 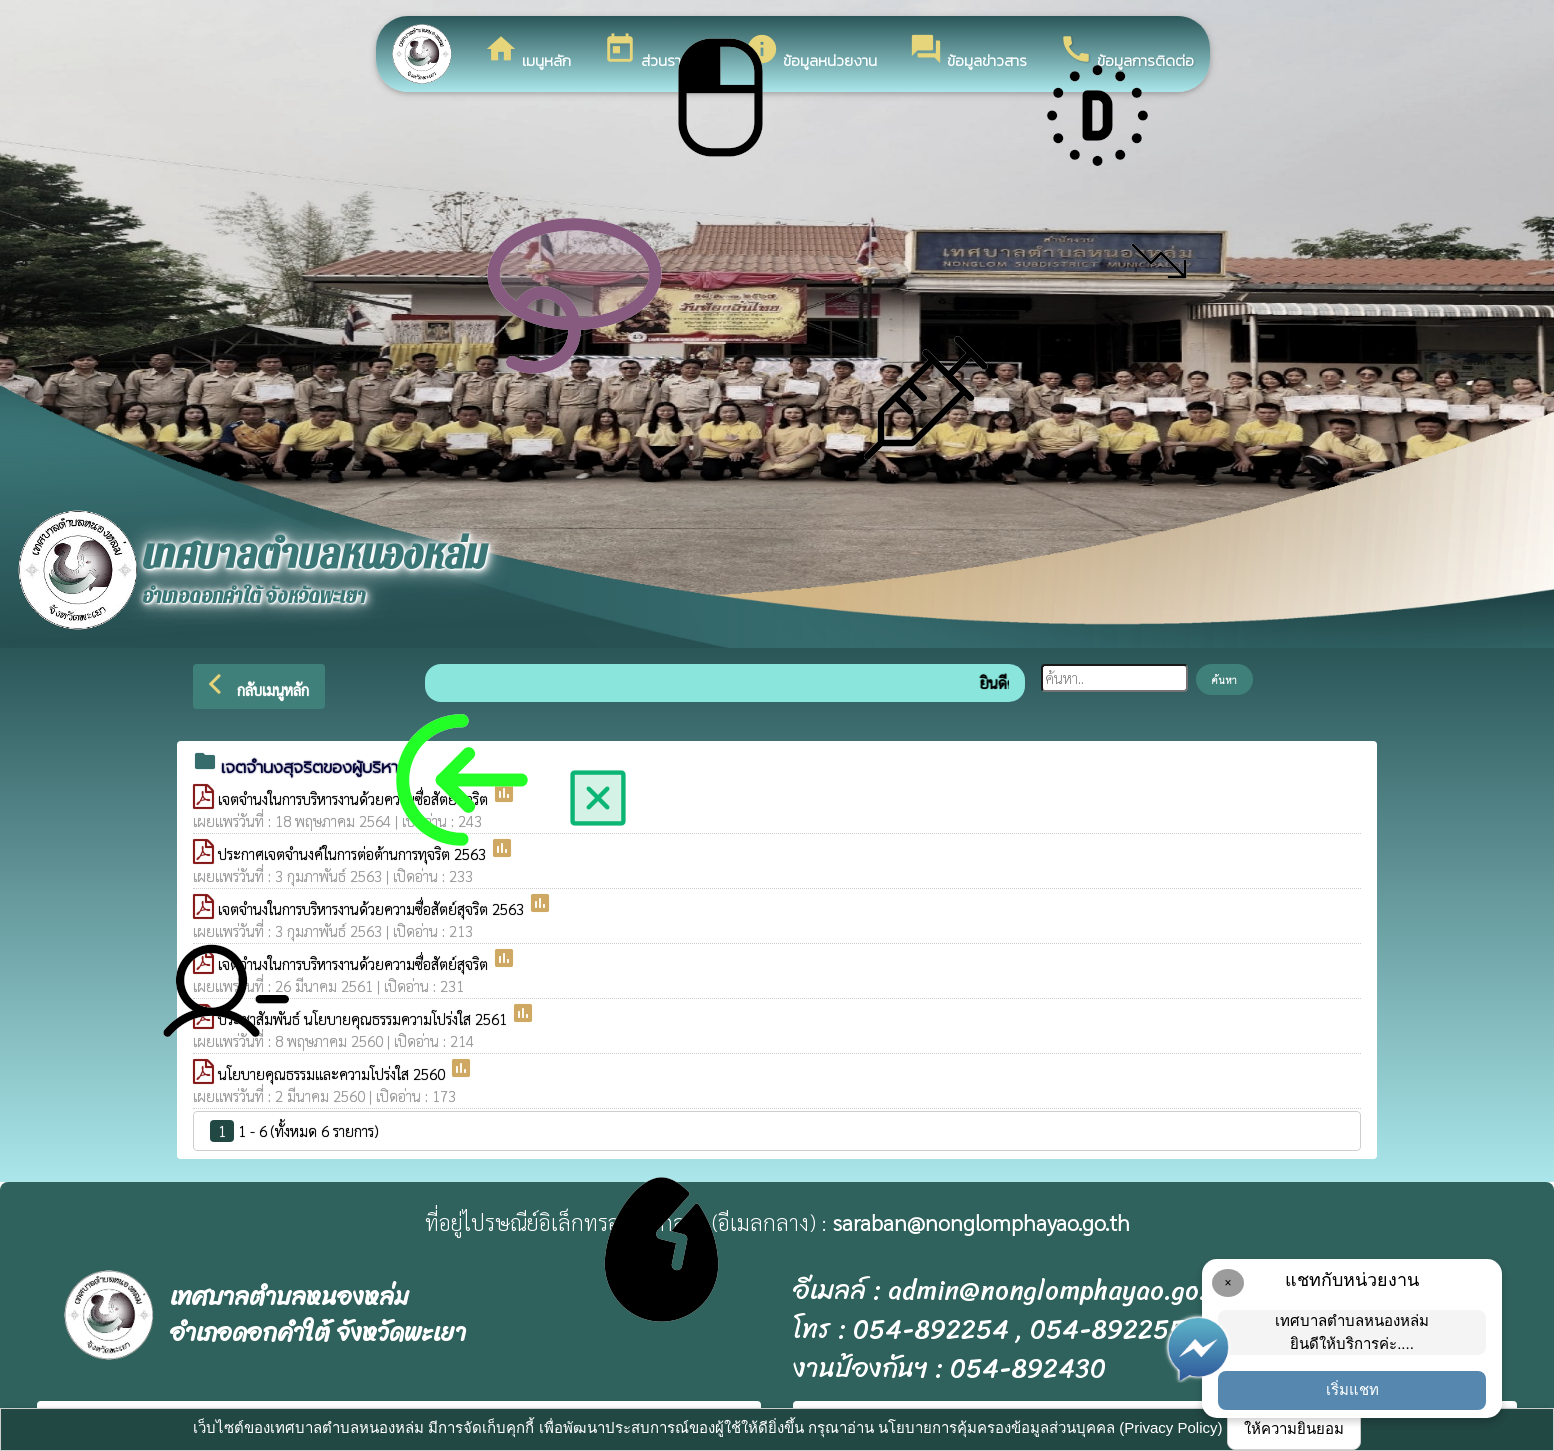 What do you see at coordinates (926, 398) in the screenshot?
I see `access medical or health information` at bounding box center [926, 398].